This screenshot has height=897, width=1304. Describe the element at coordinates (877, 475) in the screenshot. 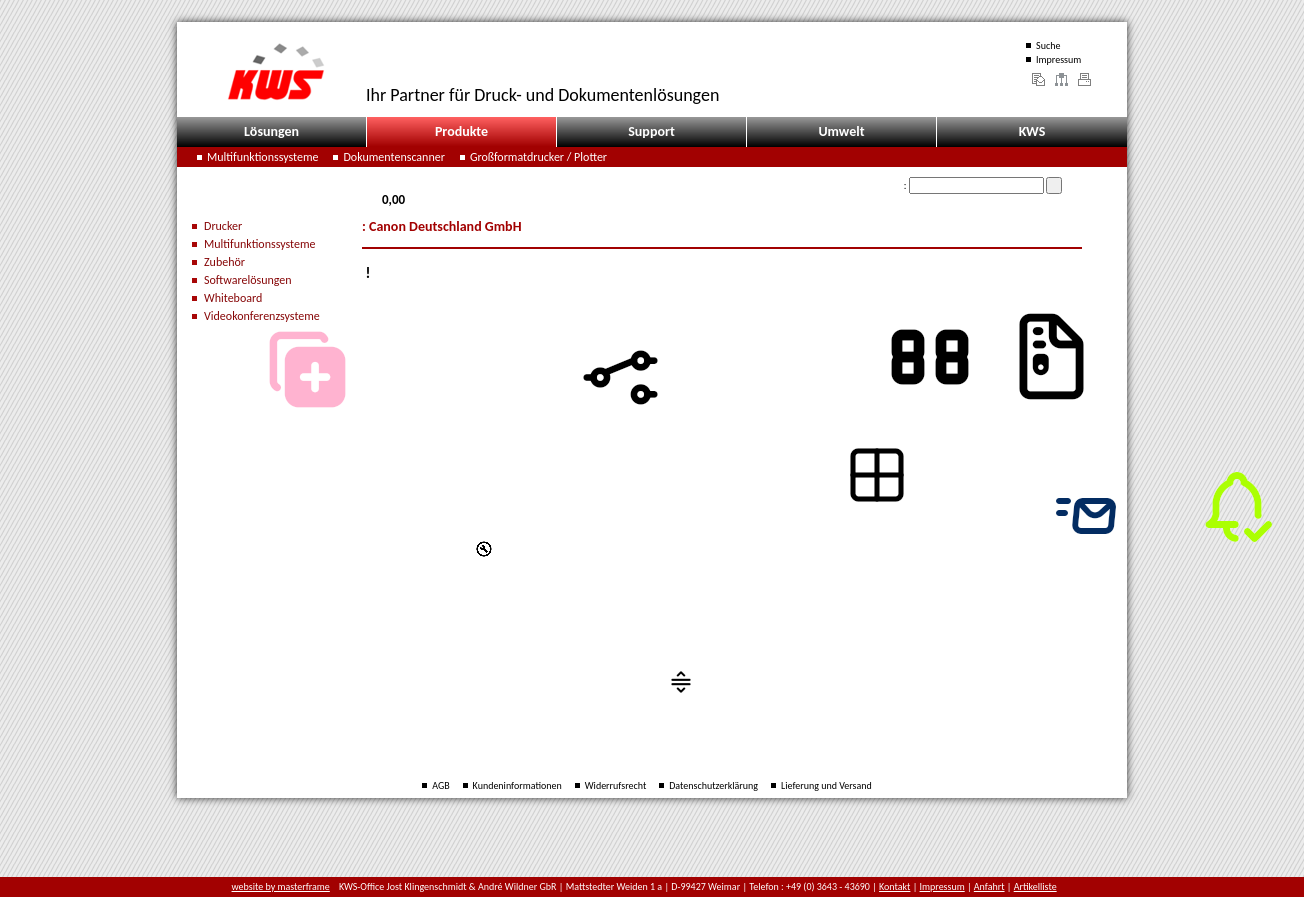

I see `switch to grid view` at that location.